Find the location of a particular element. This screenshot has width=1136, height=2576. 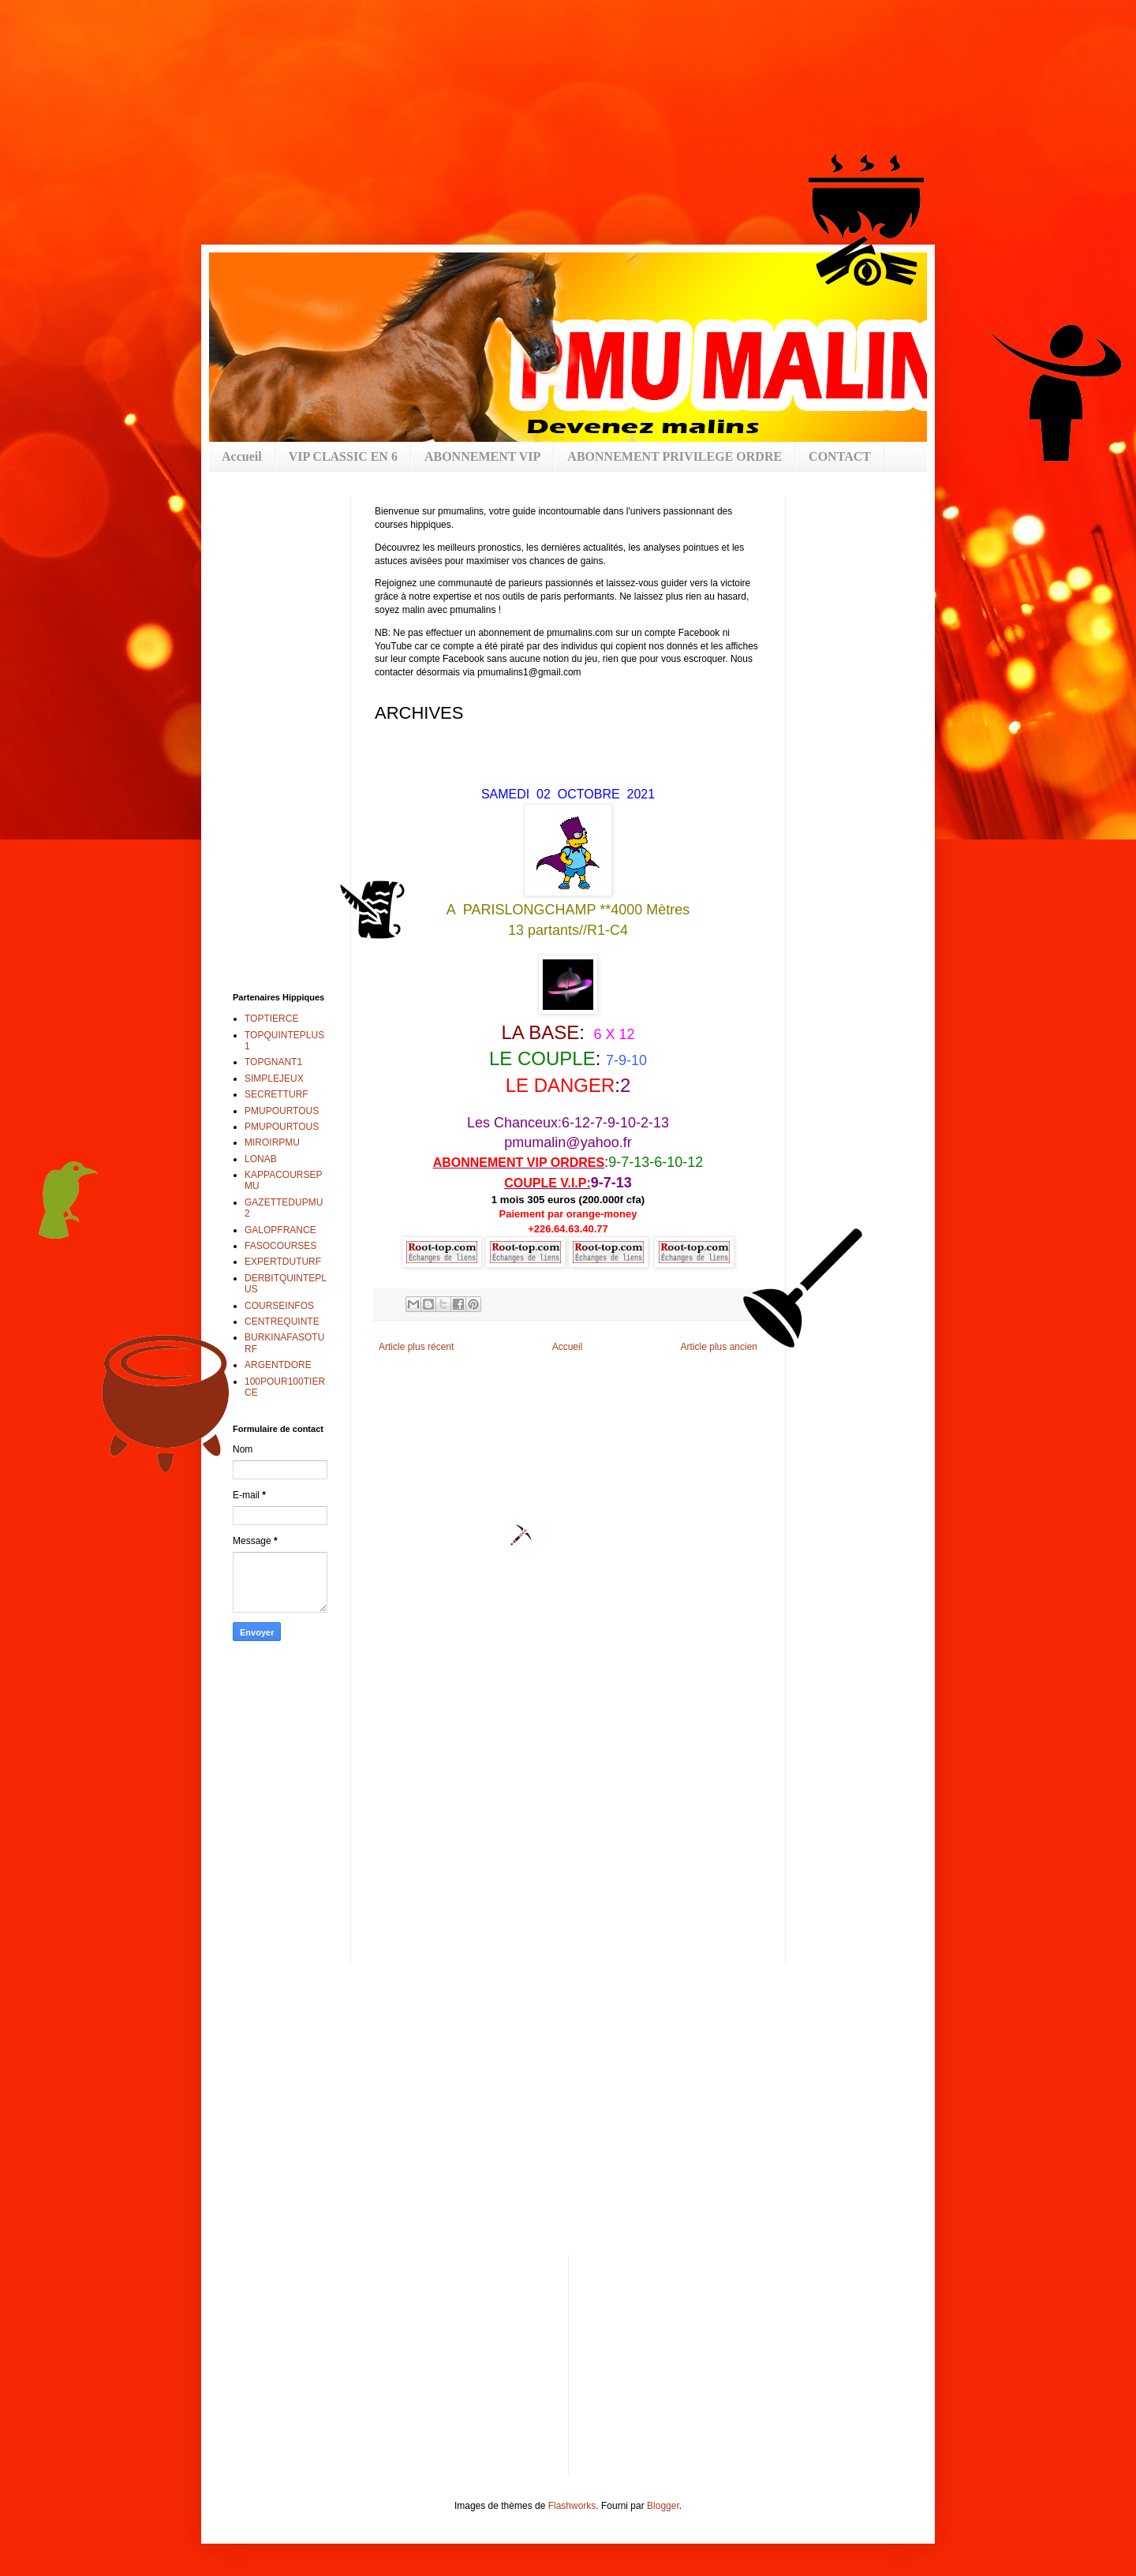

indicates a character or avatar with special status is located at coordinates (1054, 393).